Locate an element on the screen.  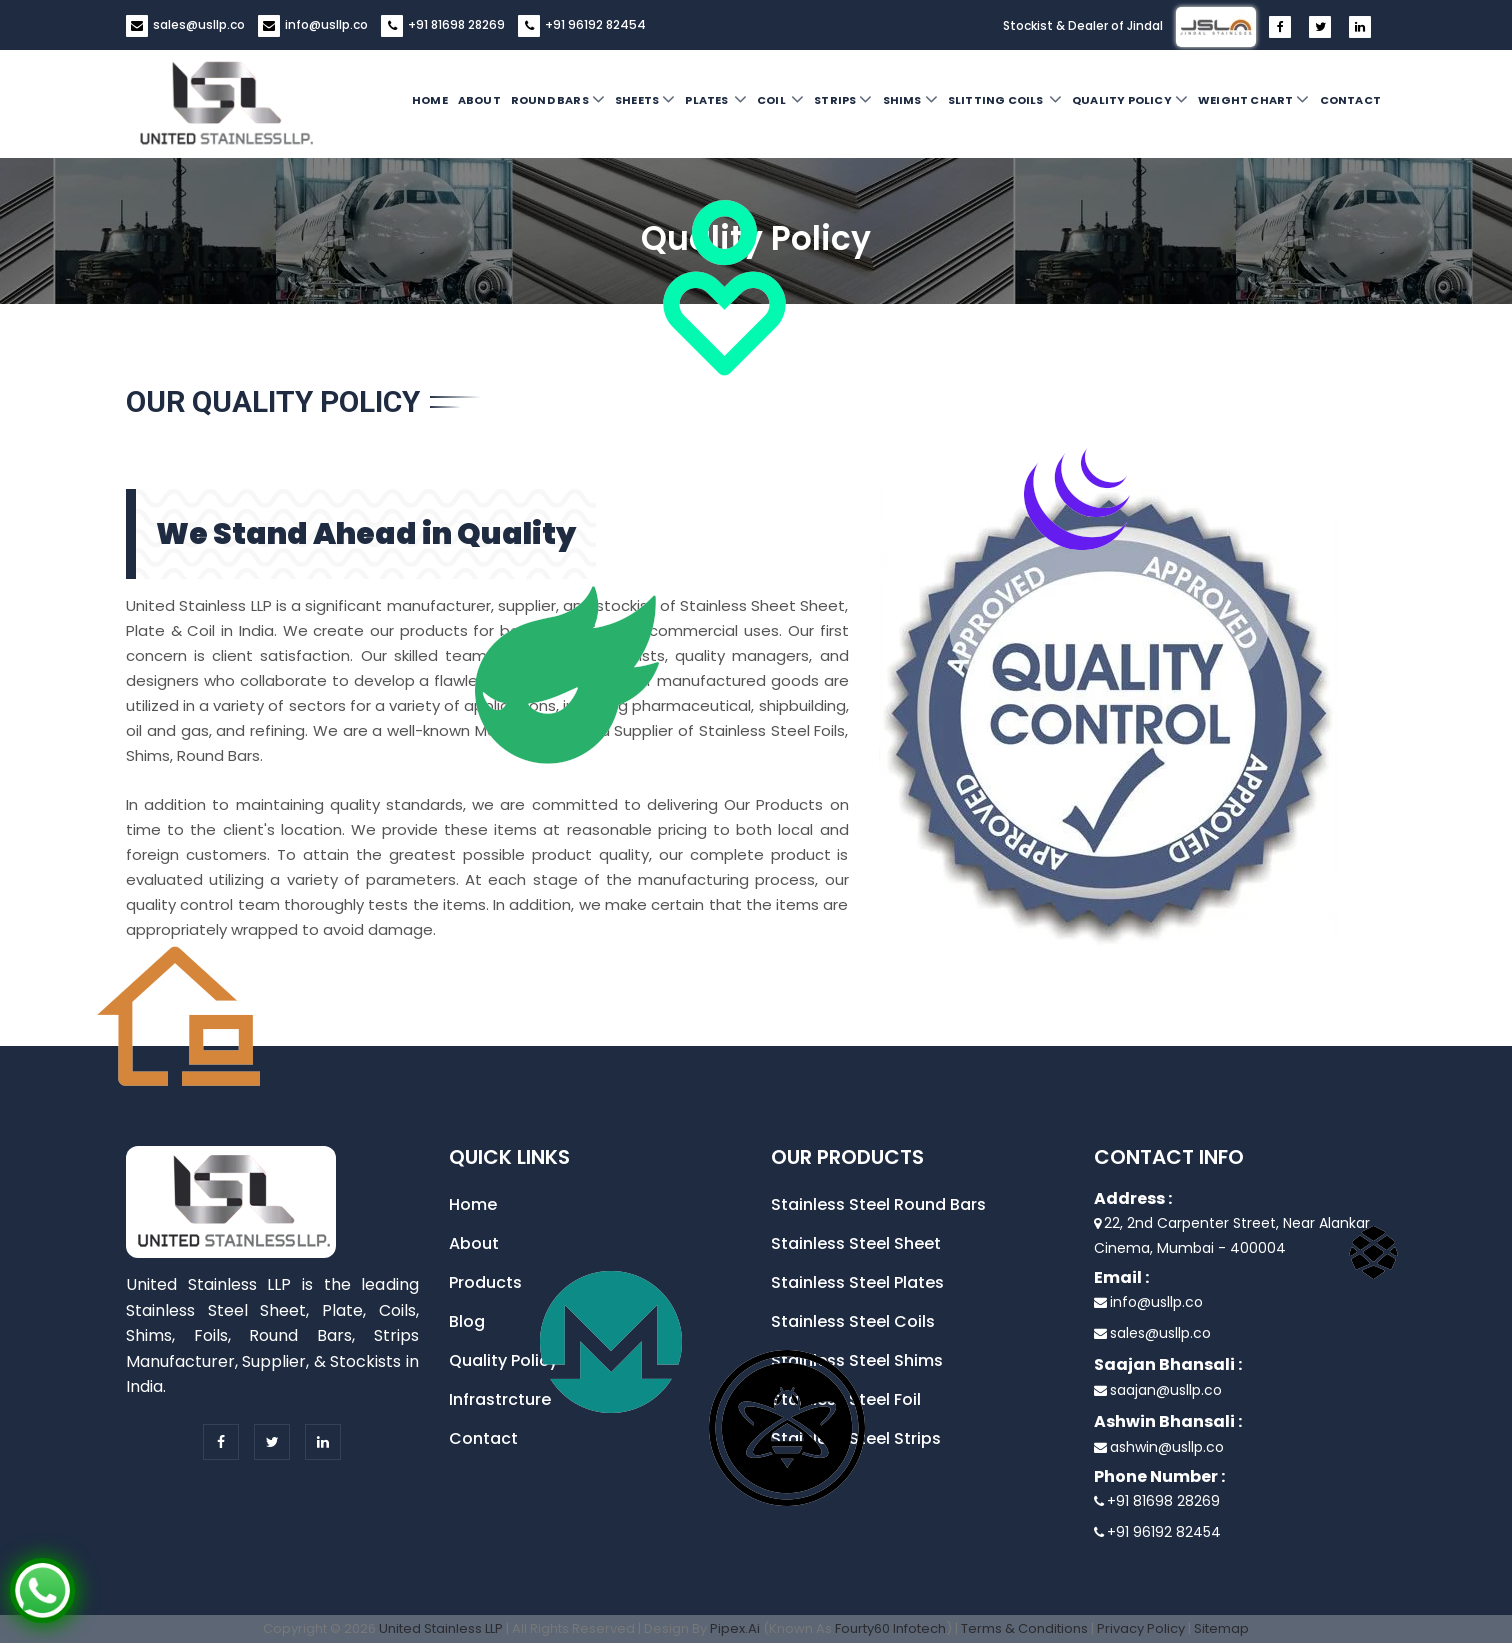
RedwoodJS framework logo is located at coordinates (1373, 1252).